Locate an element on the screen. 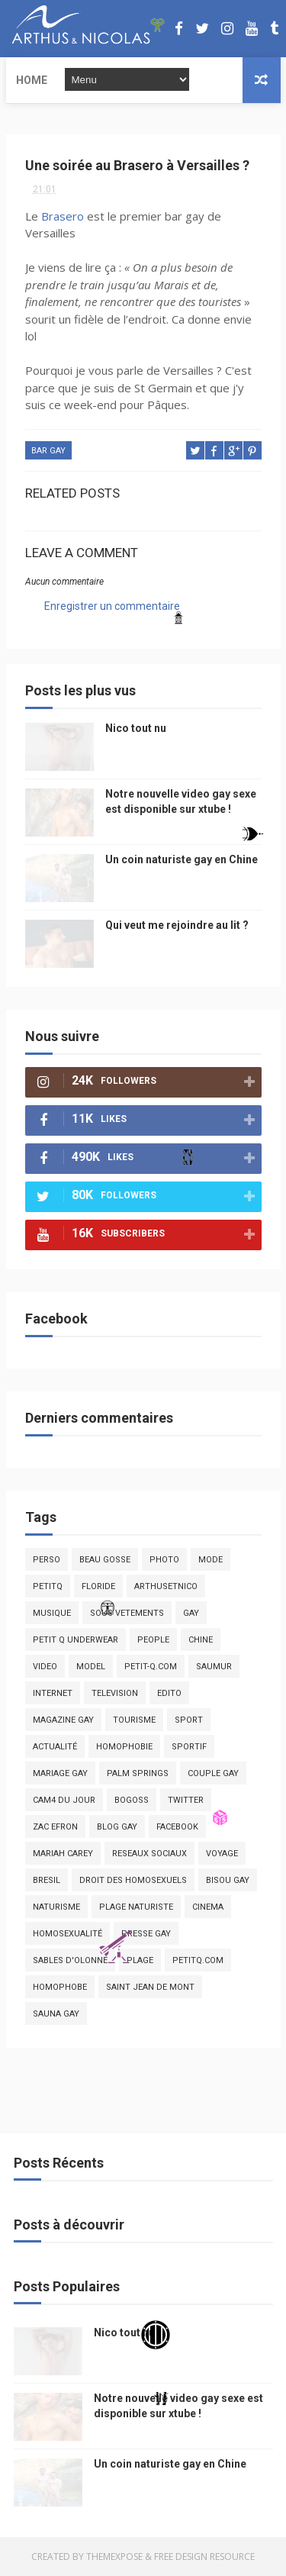 The height and width of the screenshot is (2576, 286). roll dice or randomize selection is located at coordinates (220, 1817).